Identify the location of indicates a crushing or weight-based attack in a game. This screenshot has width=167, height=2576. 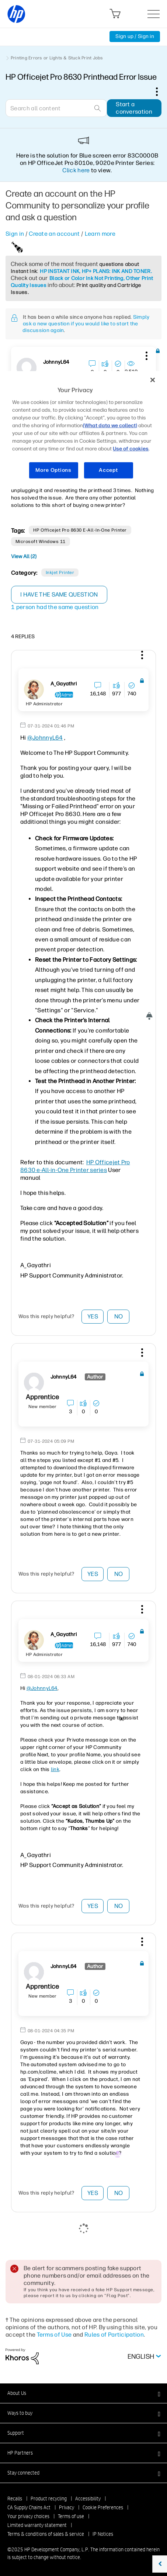
(149, 1016).